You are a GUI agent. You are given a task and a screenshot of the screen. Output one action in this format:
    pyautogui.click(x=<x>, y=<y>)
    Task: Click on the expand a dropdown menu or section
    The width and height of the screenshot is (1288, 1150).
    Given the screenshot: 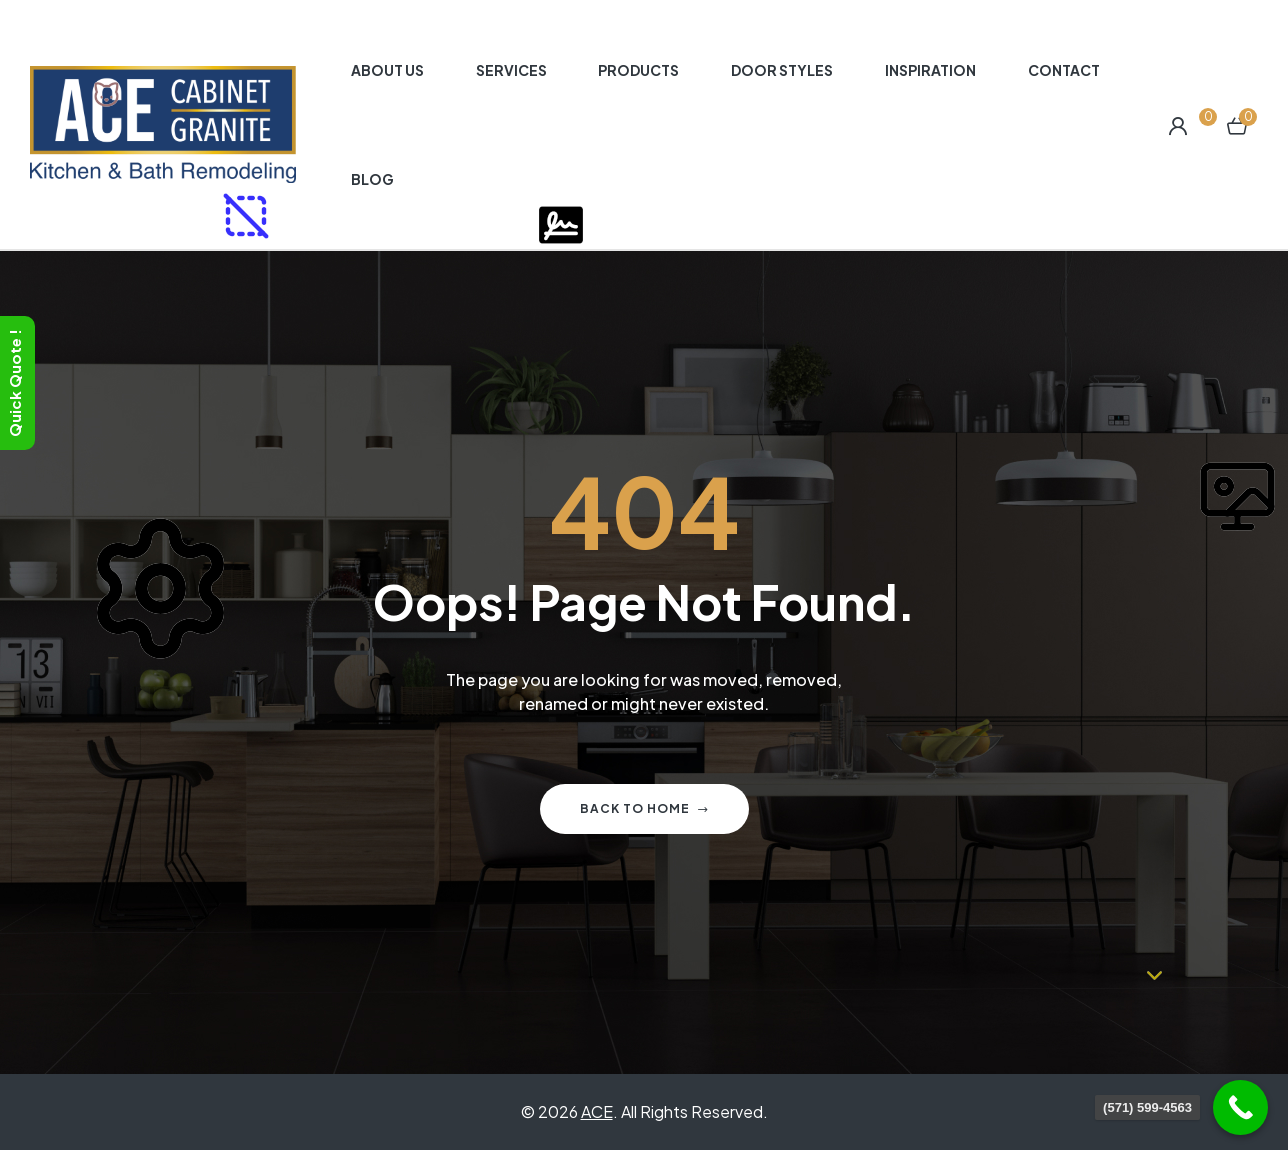 What is the action you would take?
    pyautogui.click(x=1154, y=975)
    